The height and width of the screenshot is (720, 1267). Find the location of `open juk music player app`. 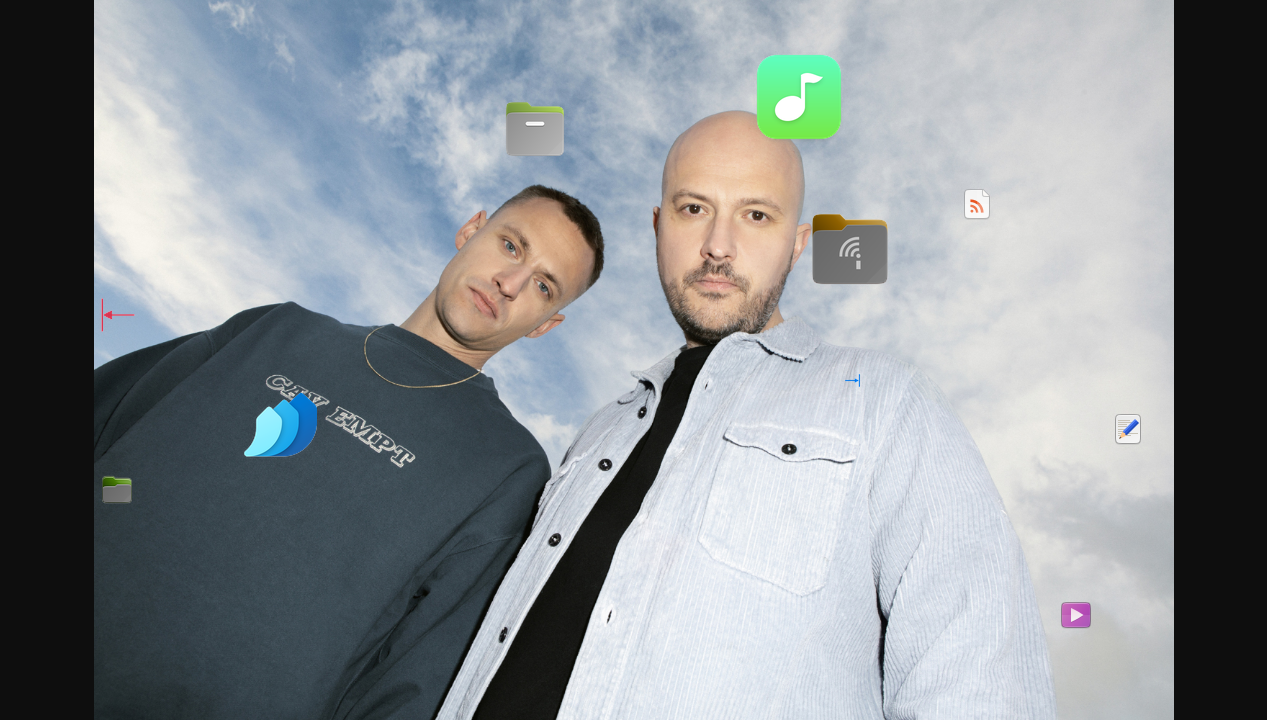

open juk music player app is located at coordinates (799, 97).